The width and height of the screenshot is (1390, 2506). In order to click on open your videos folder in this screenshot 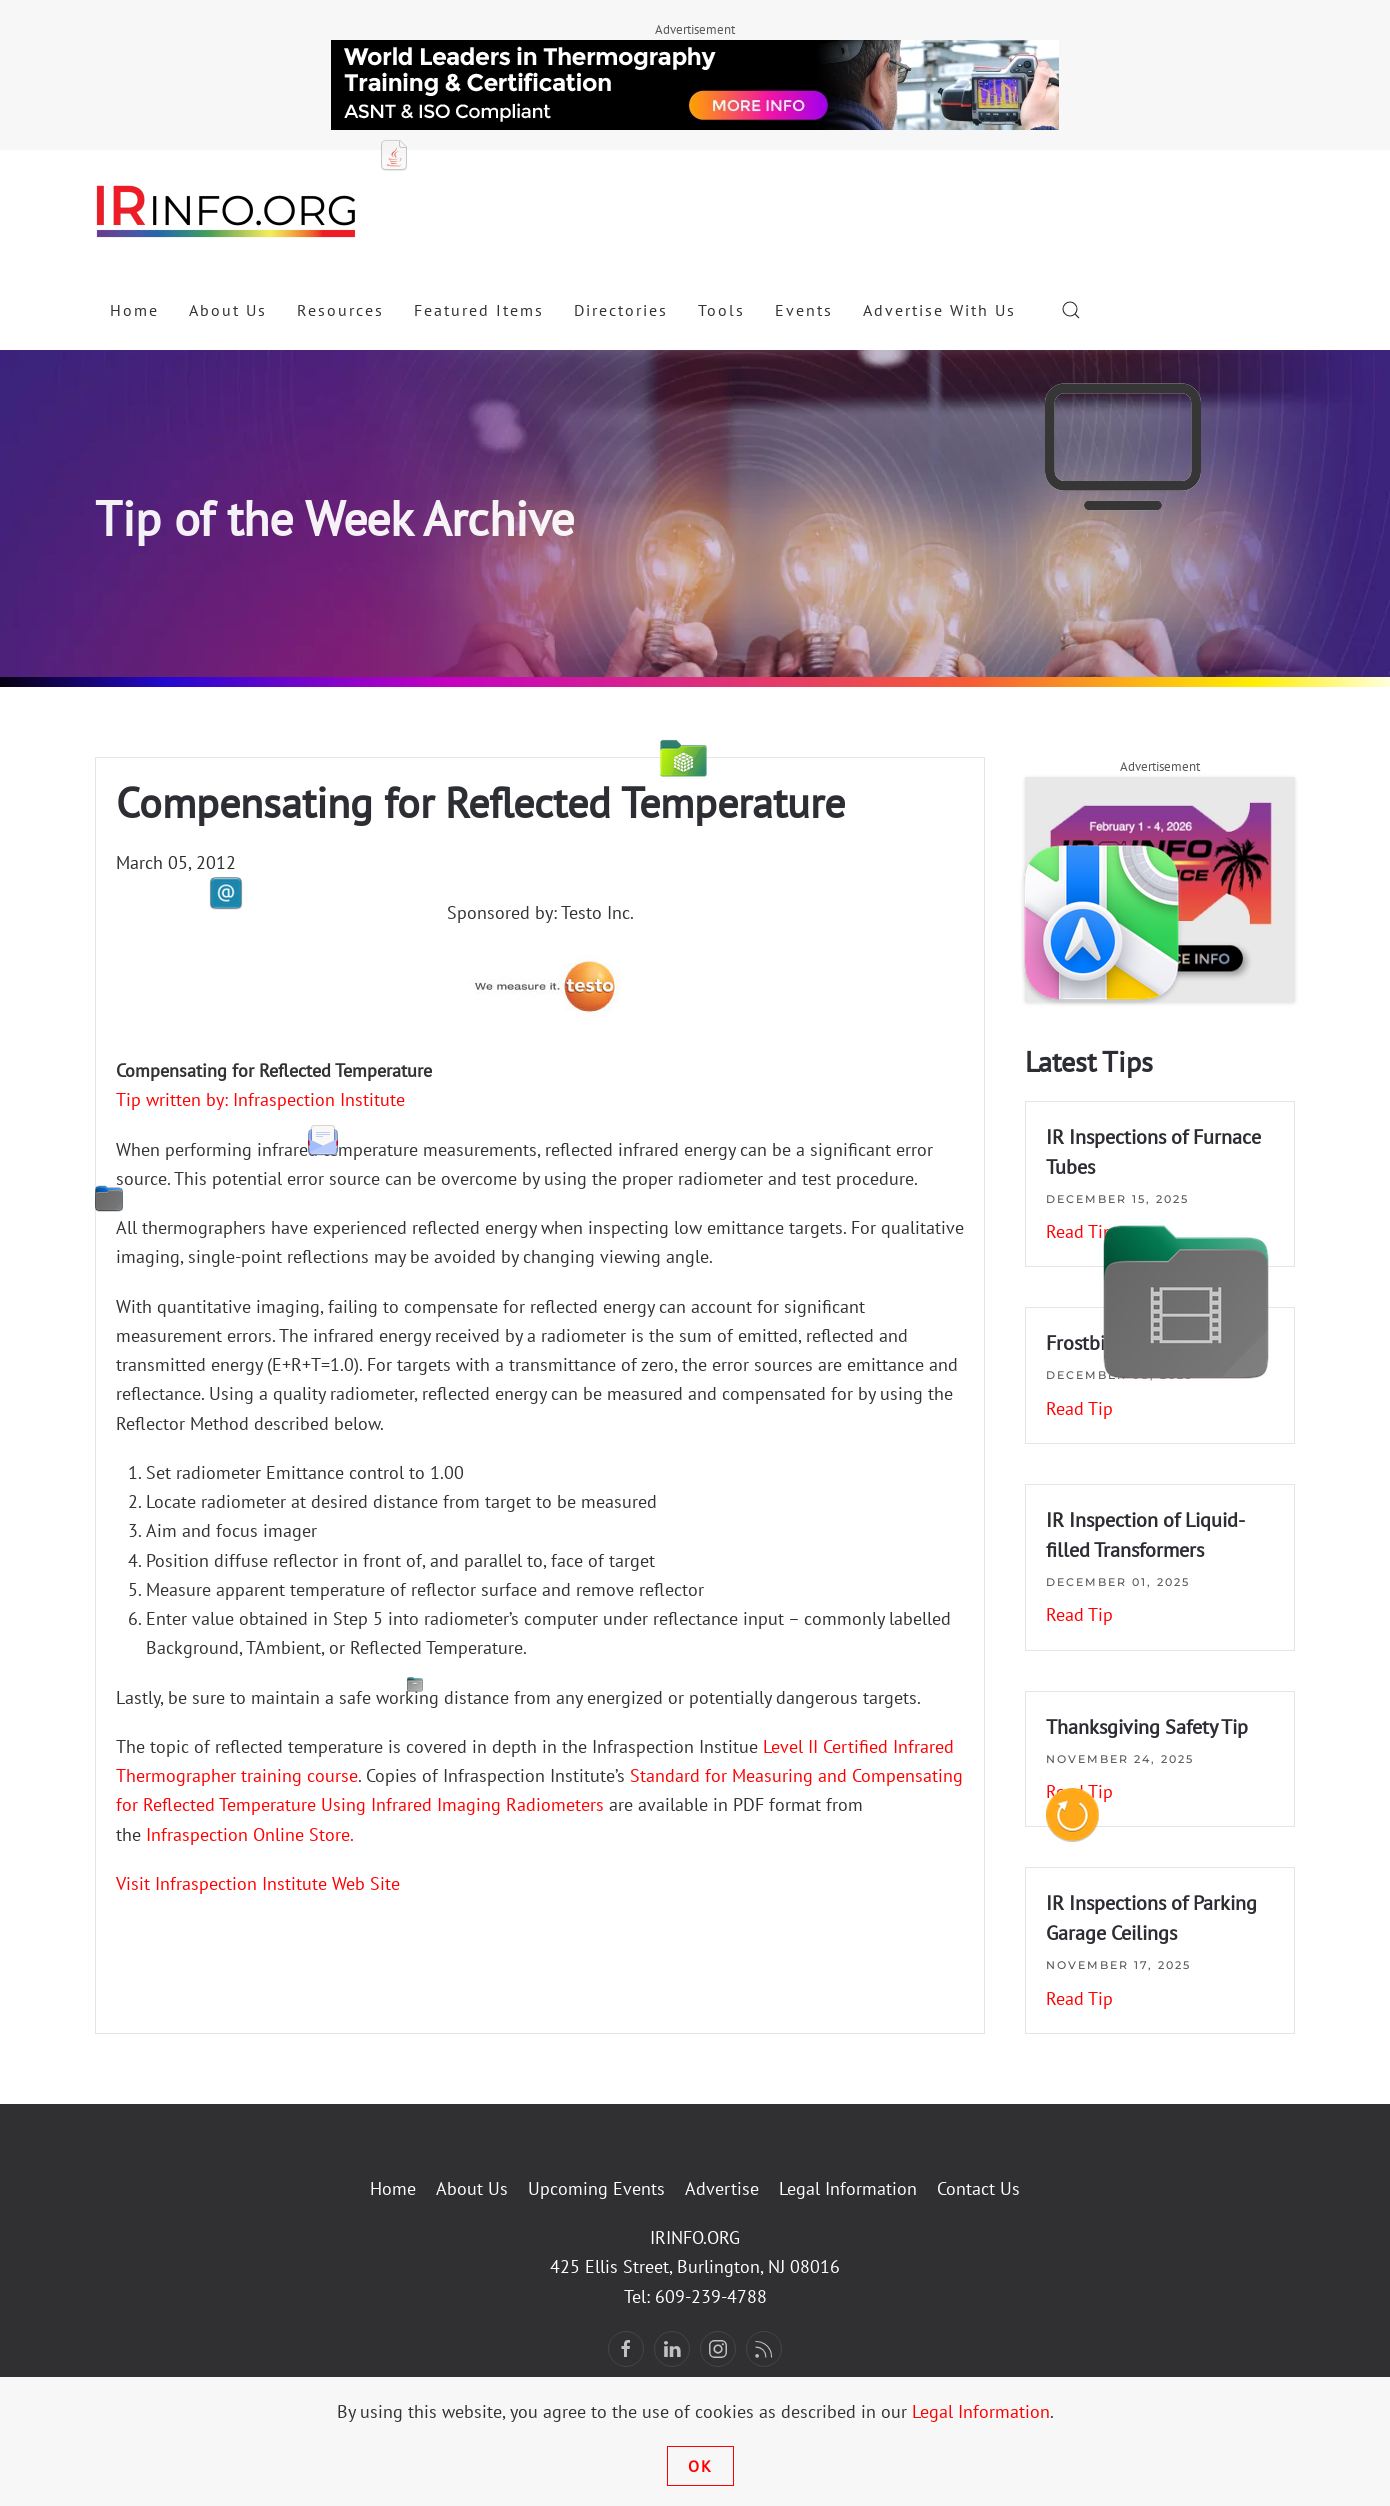, I will do `click(1186, 1302)`.